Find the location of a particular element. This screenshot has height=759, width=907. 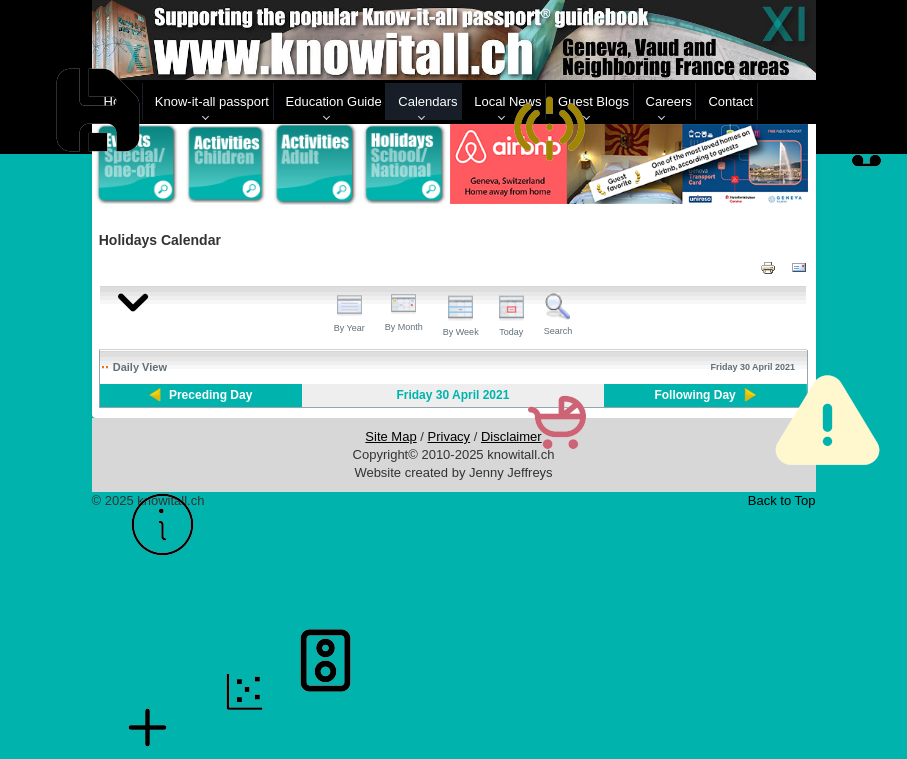

view more information or details is located at coordinates (162, 524).